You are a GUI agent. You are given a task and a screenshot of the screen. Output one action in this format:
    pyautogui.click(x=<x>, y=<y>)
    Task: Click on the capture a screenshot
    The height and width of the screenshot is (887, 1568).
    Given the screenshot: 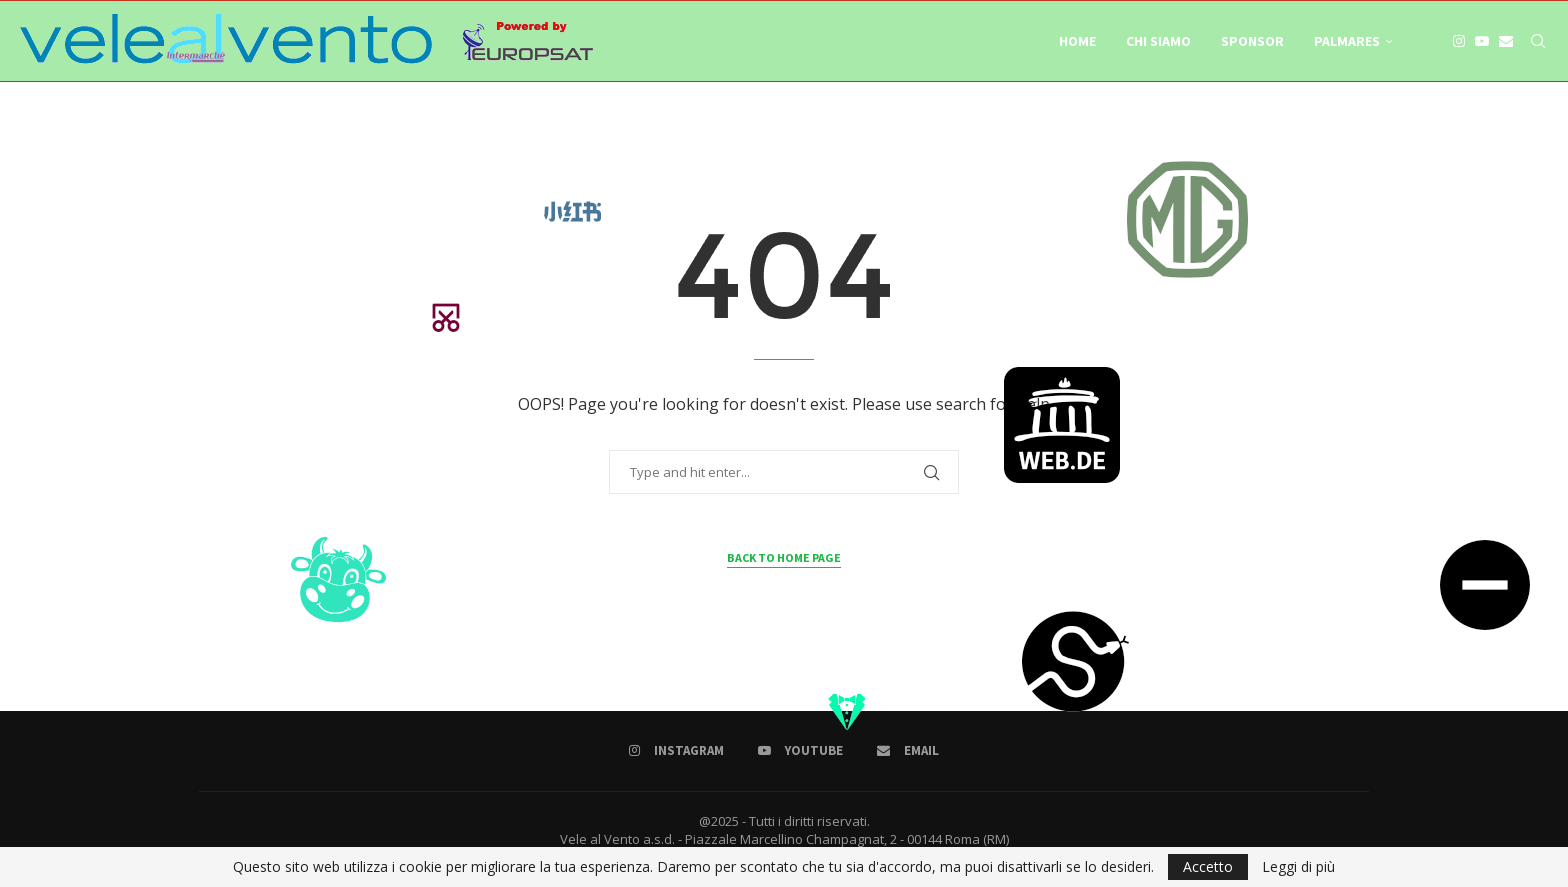 What is the action you would take?
    pyautogui.click(x=446, y=317)
    